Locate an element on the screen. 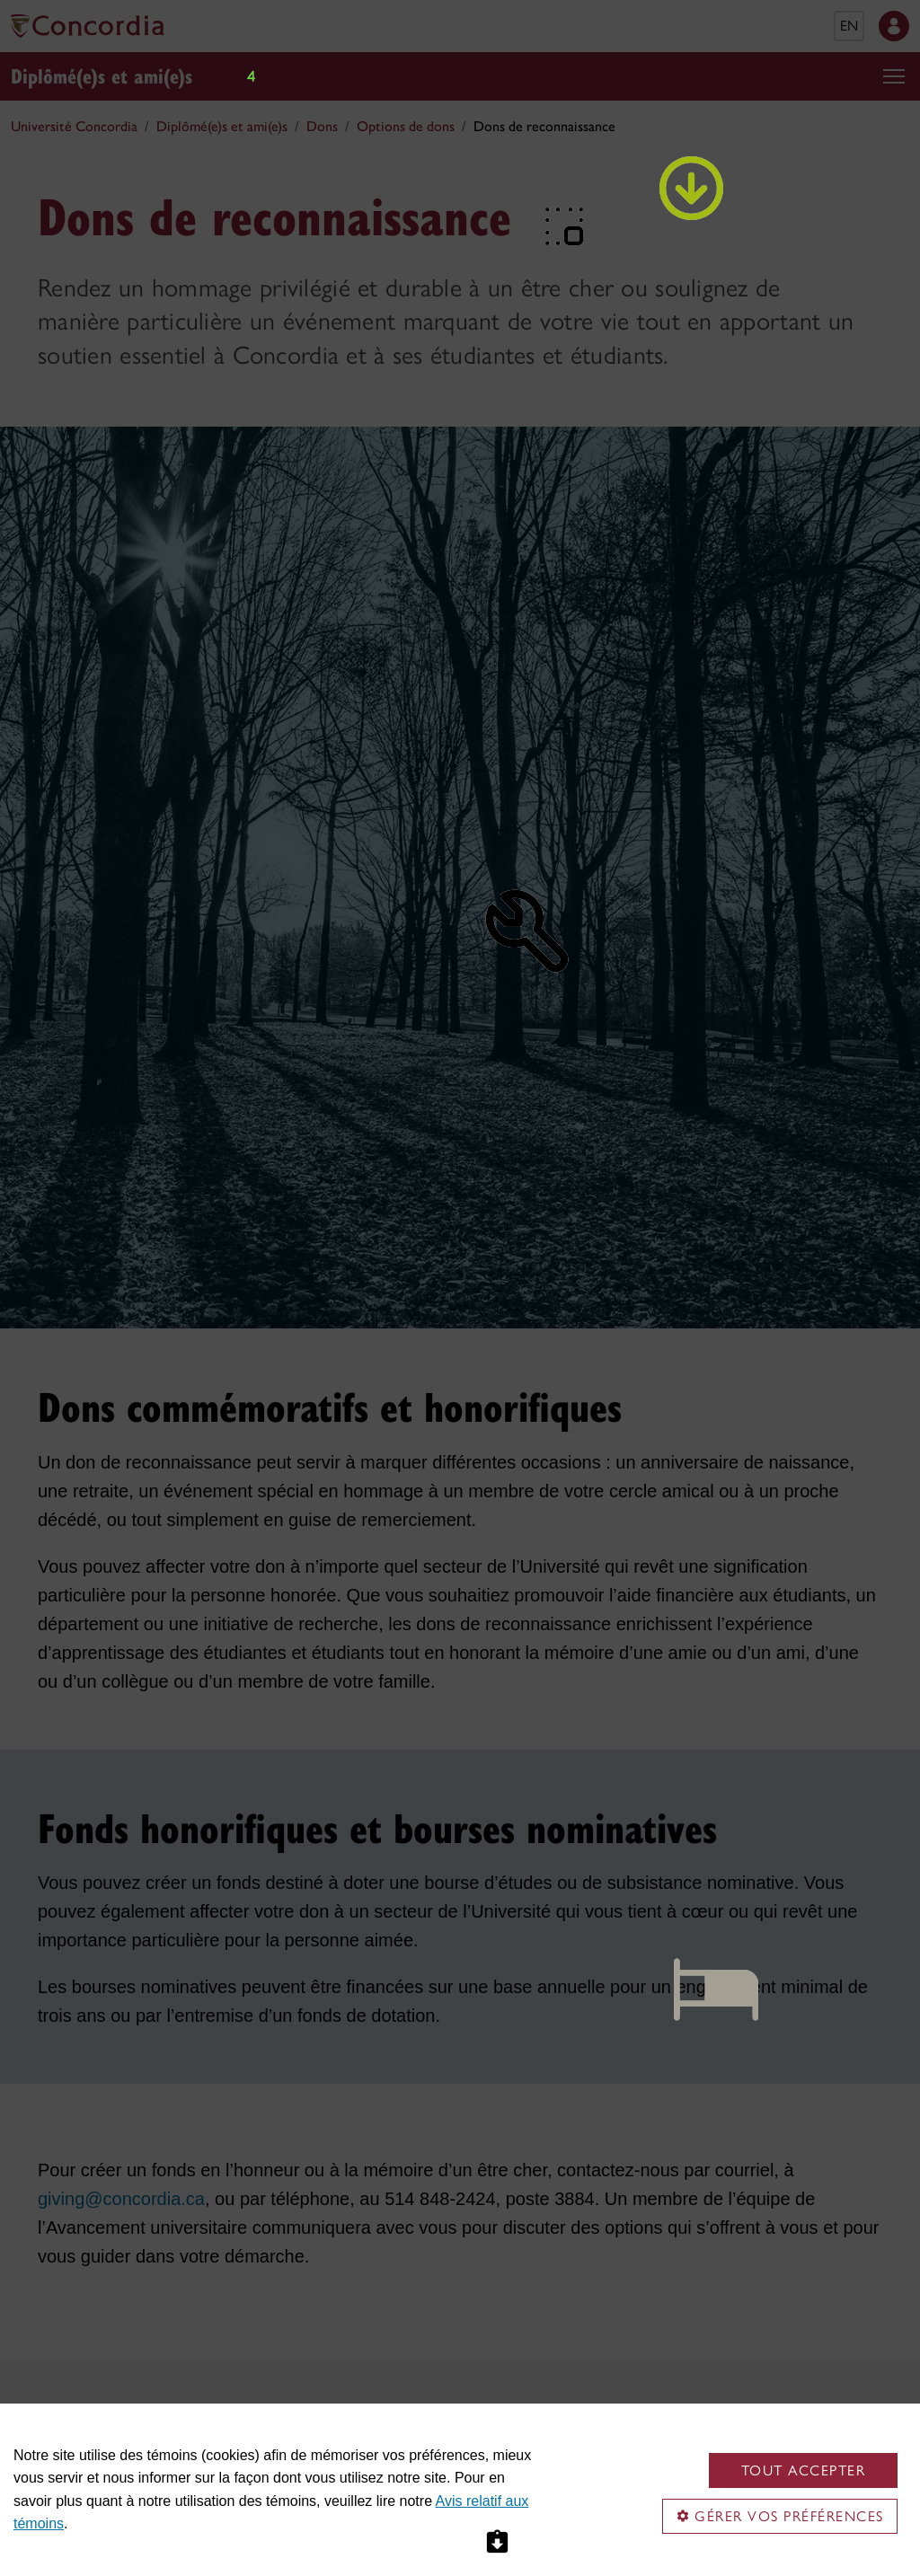  access settings or configuration options is located at coordinates (526, 931).